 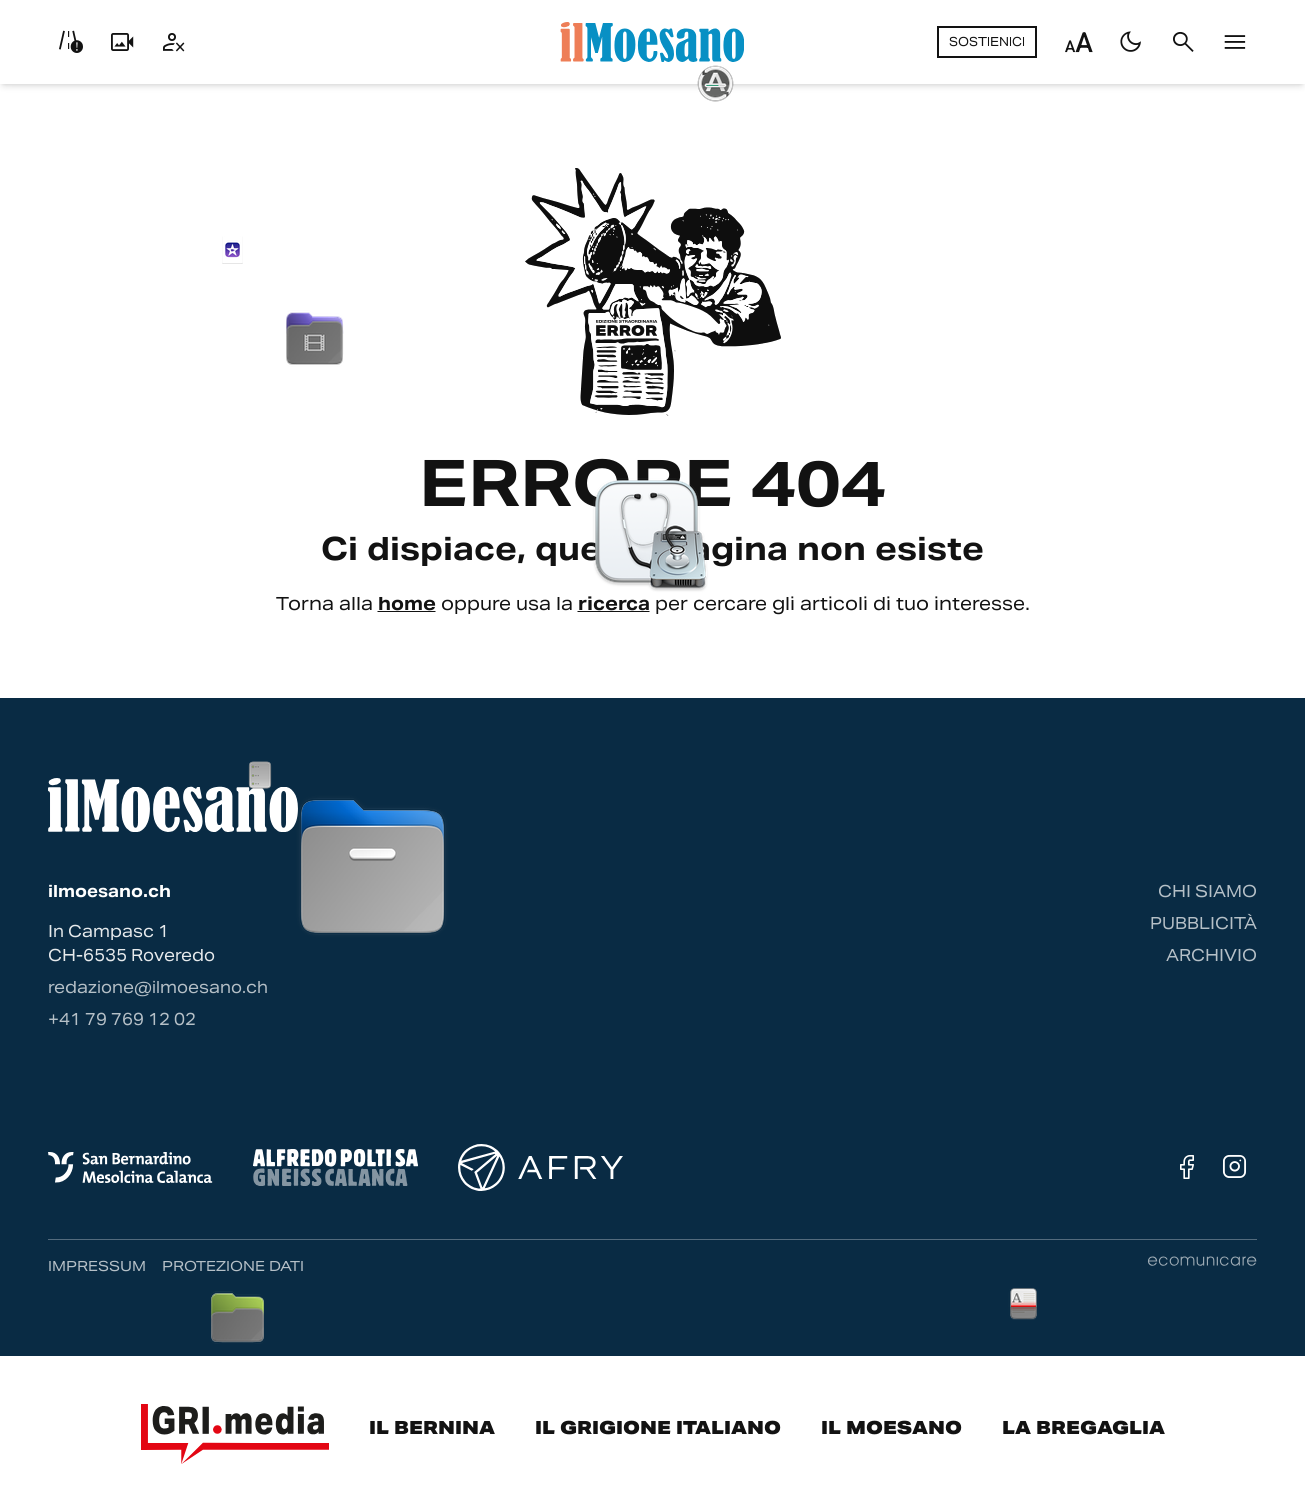 What do you see at coordinates (646, 531) in the screenshot?
I see `open Disk Utility to manage drives and storage` at bounding box center [646, 531].